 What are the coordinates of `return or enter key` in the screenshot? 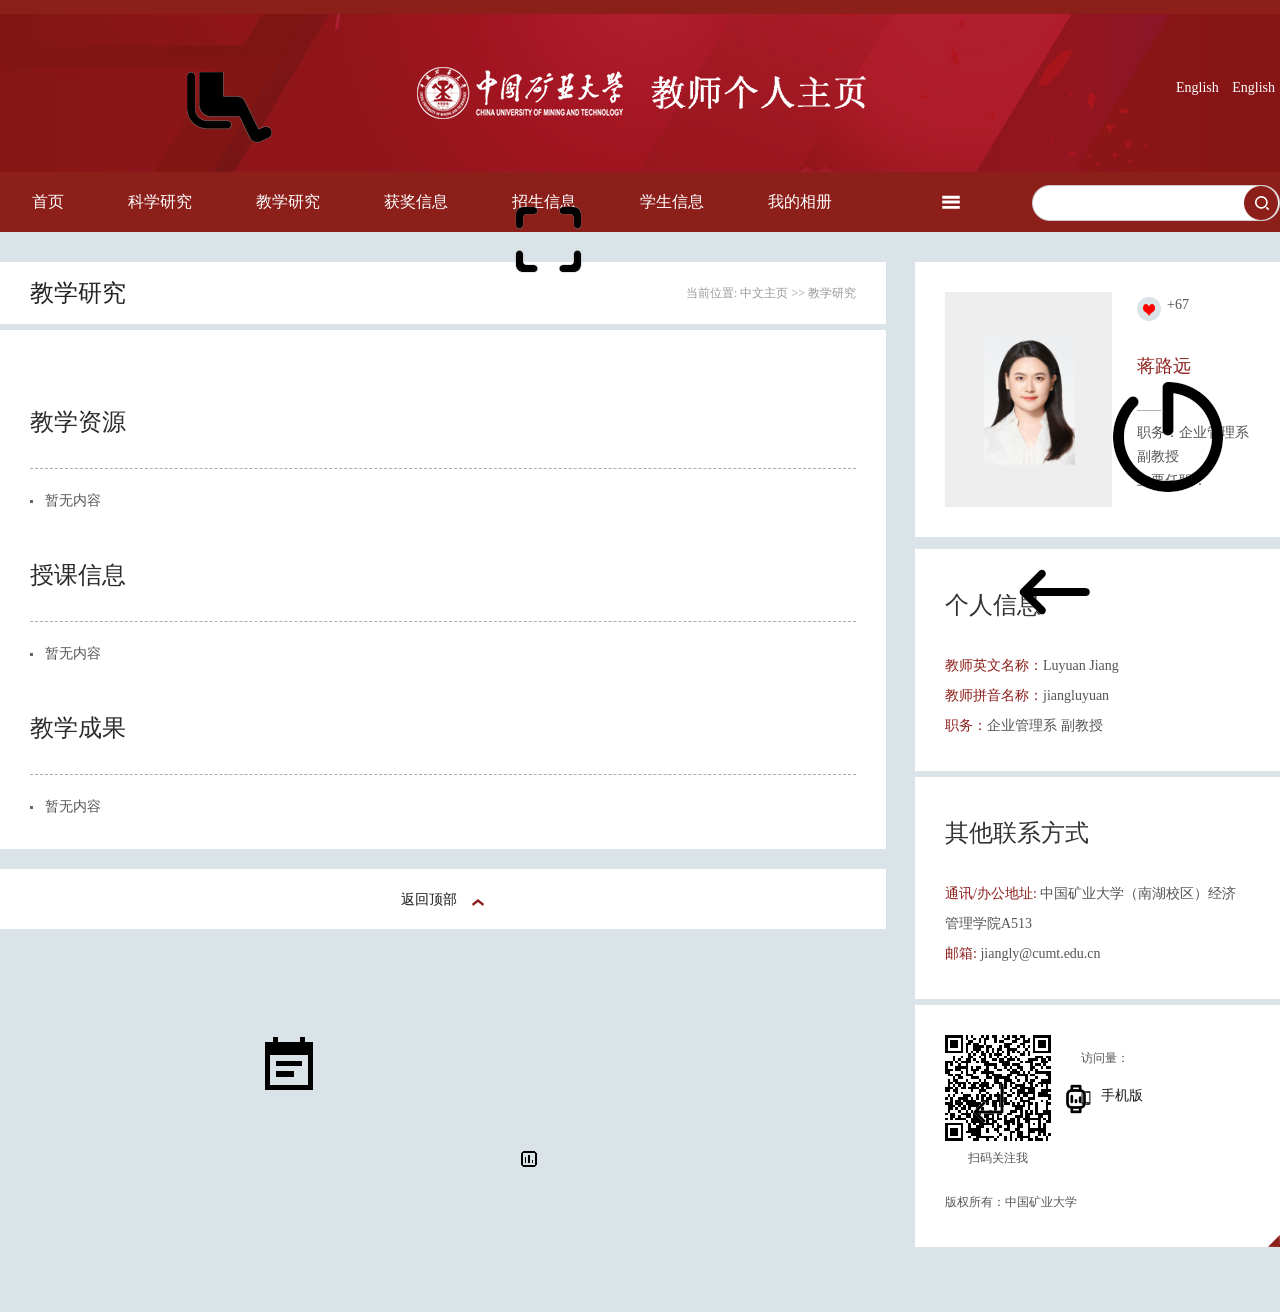 It's located at (990, 1103).